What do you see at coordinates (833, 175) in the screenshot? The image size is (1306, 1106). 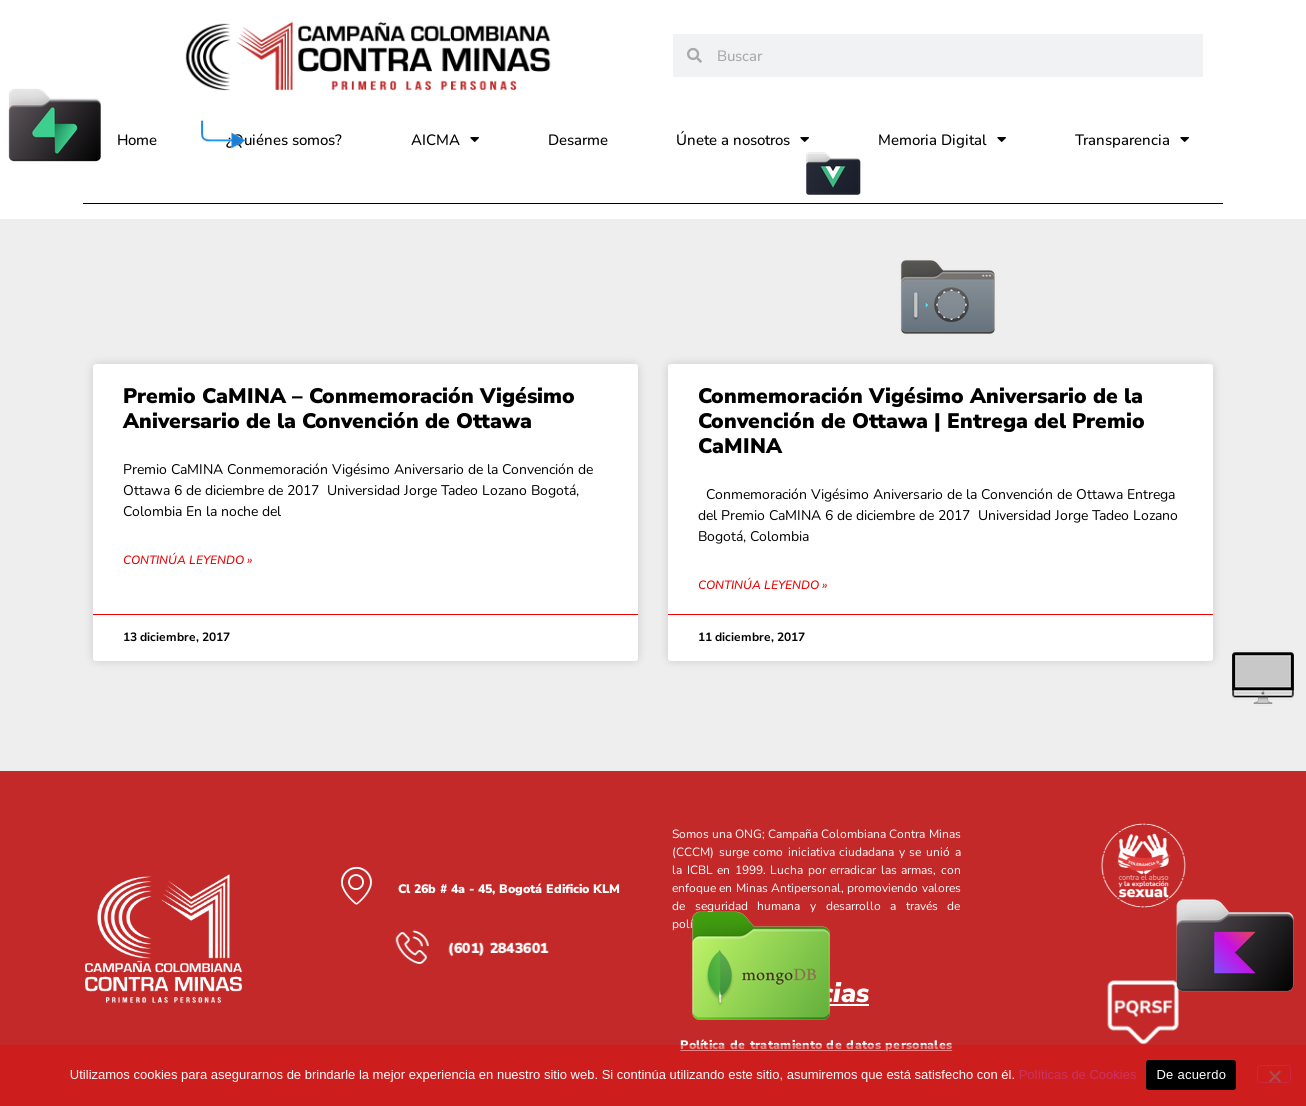 I see `open folder containing vue.js project files` at bounding box center [833, 175].